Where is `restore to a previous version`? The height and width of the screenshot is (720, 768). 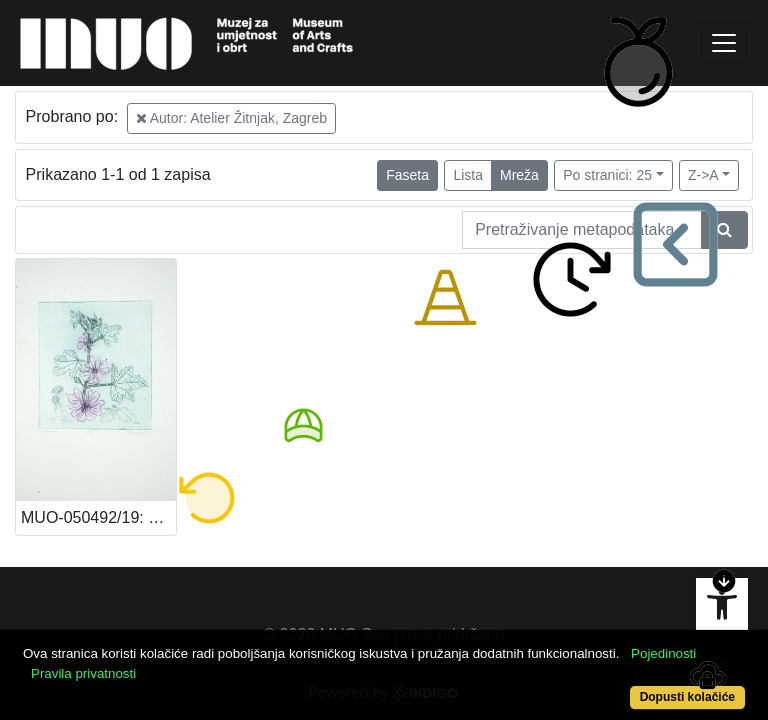 restore to a previous version is located at coordinates (570, 279).